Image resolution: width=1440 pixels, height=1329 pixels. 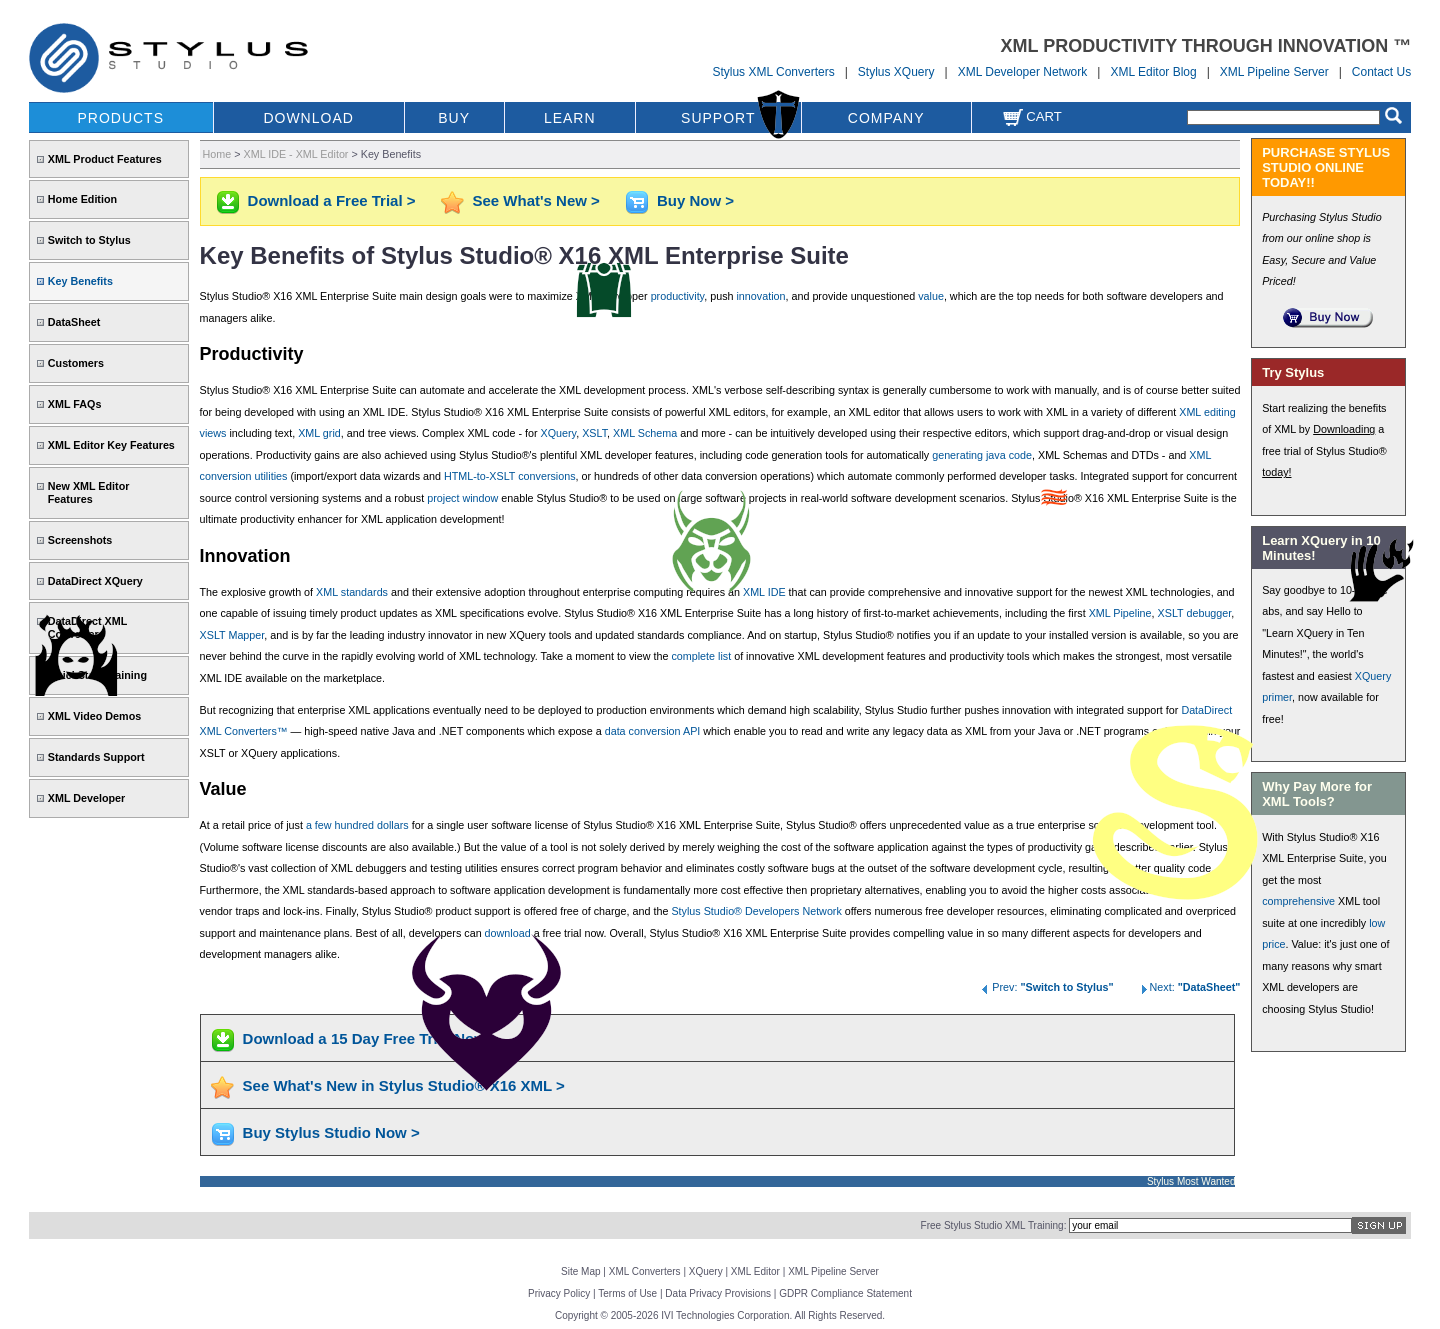 What do you see at coordinates (1054, 497) in the screenshot?
I see `indicates water or ocean-related content` at bounding box center [1054, 497].